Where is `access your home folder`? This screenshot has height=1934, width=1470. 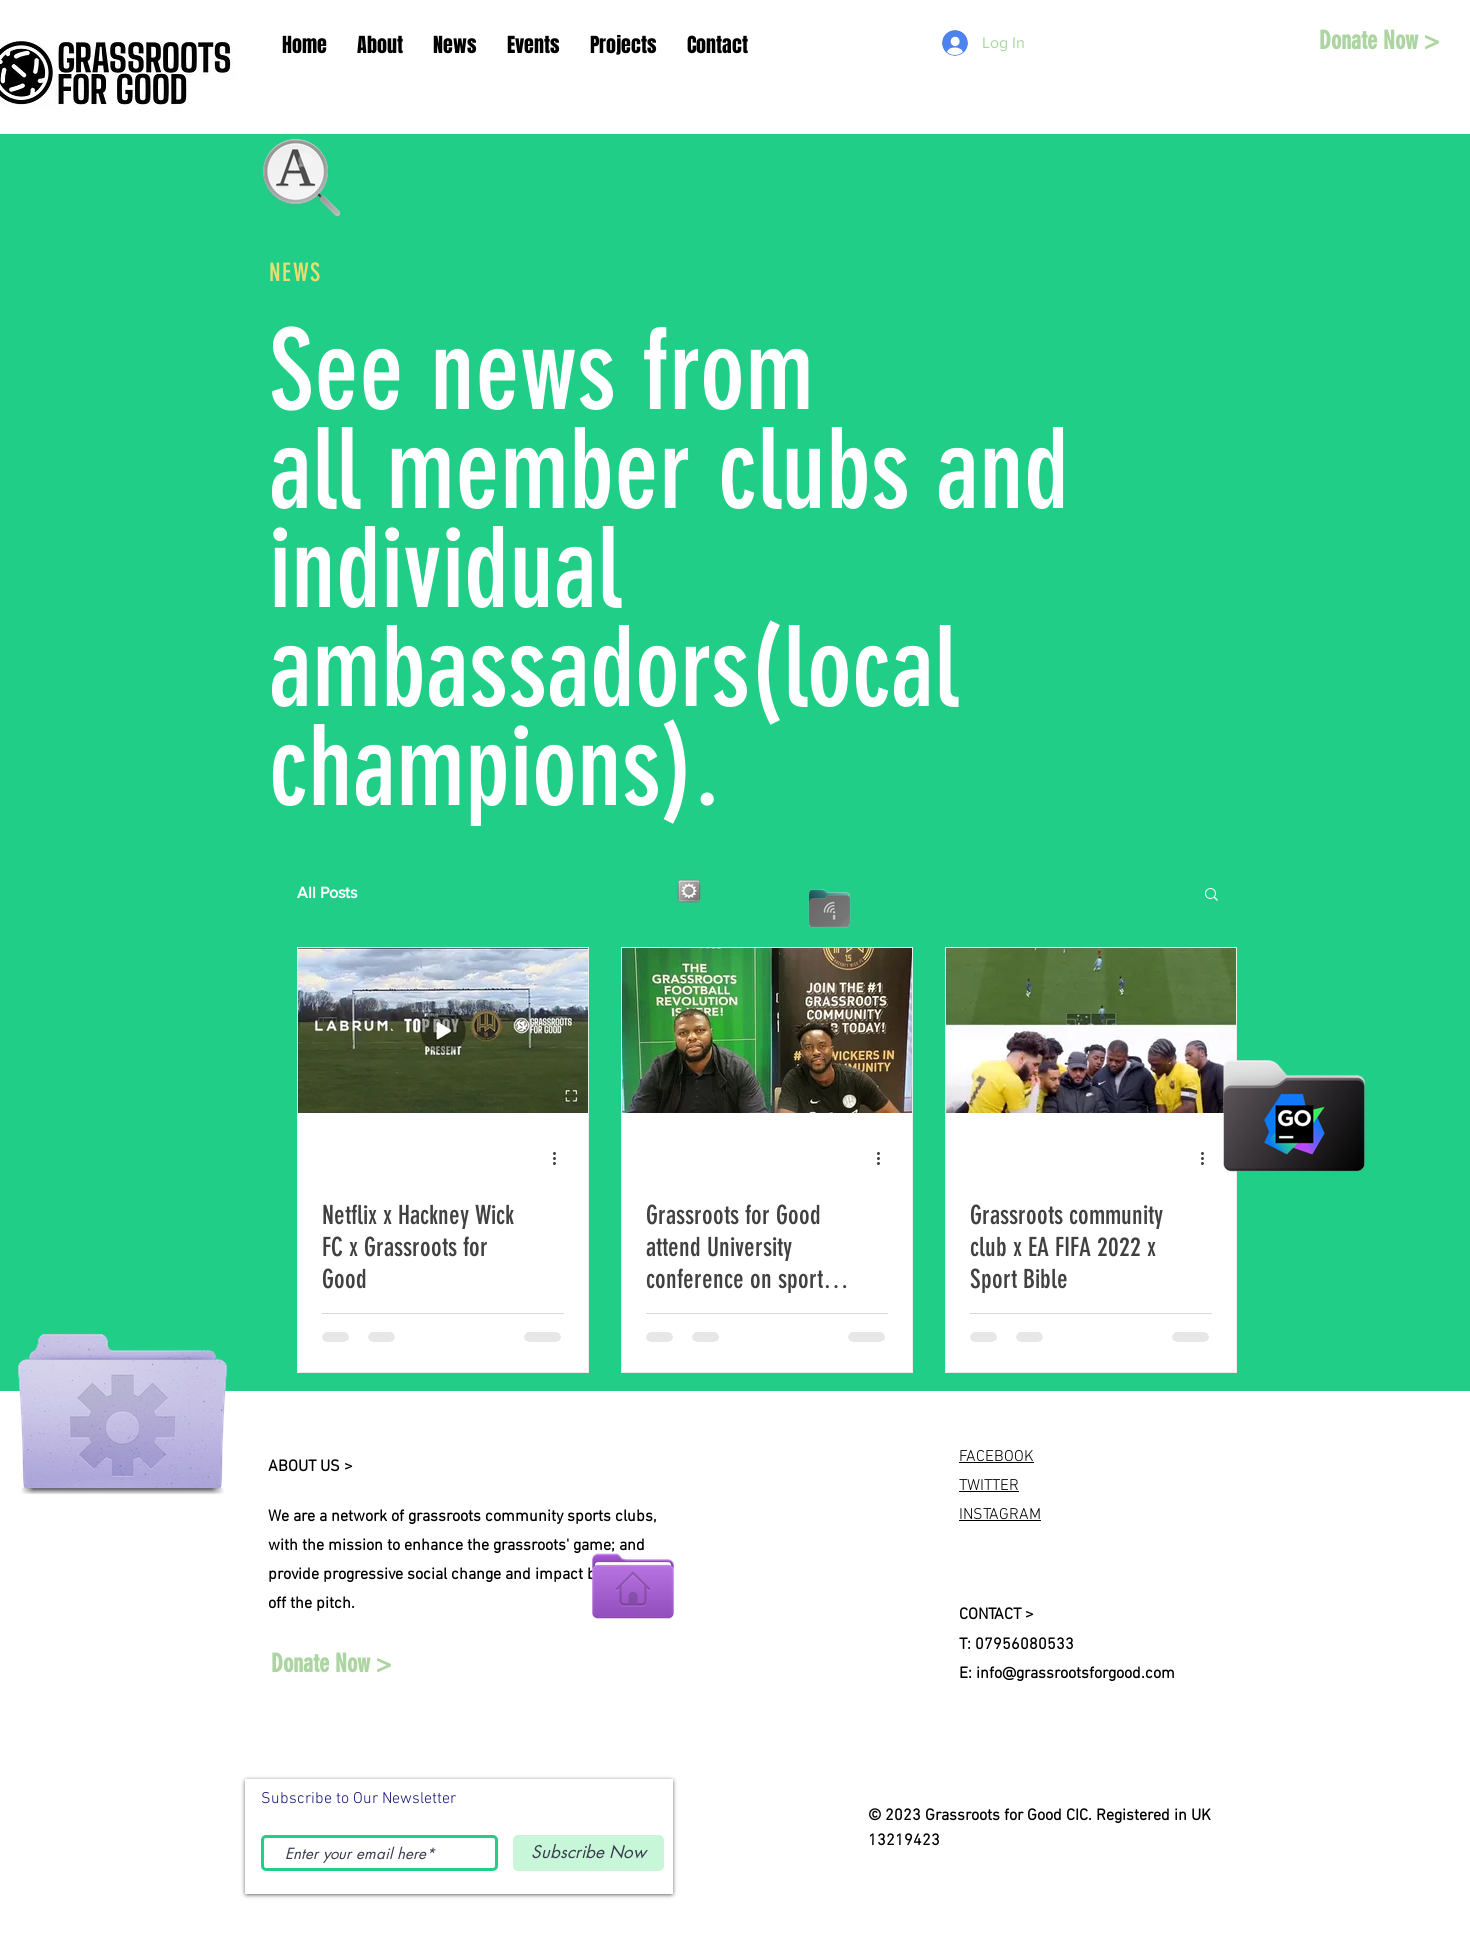
access your home folder is located at coordinates (633, 1586).